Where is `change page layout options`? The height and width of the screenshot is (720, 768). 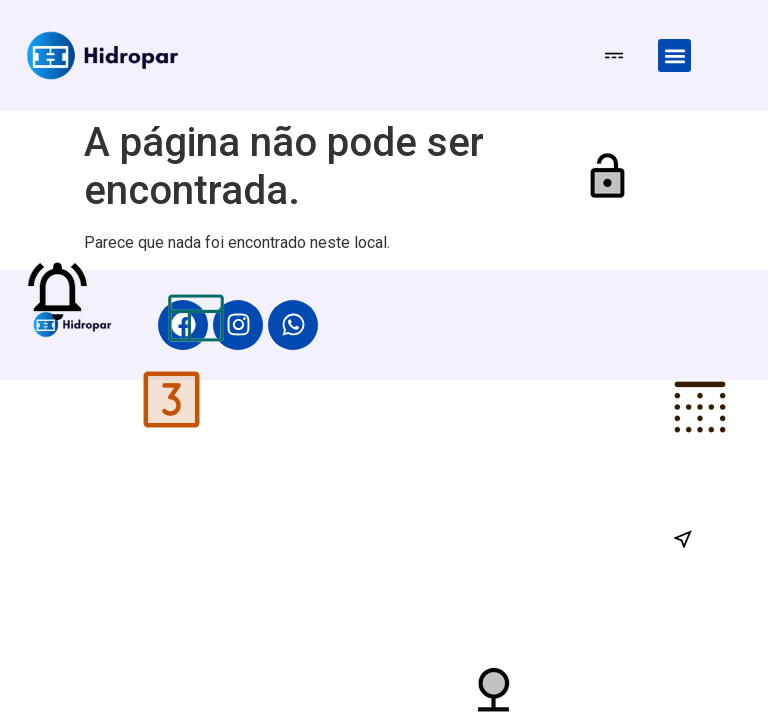 change page layout options is located at coordinates (196, 318).